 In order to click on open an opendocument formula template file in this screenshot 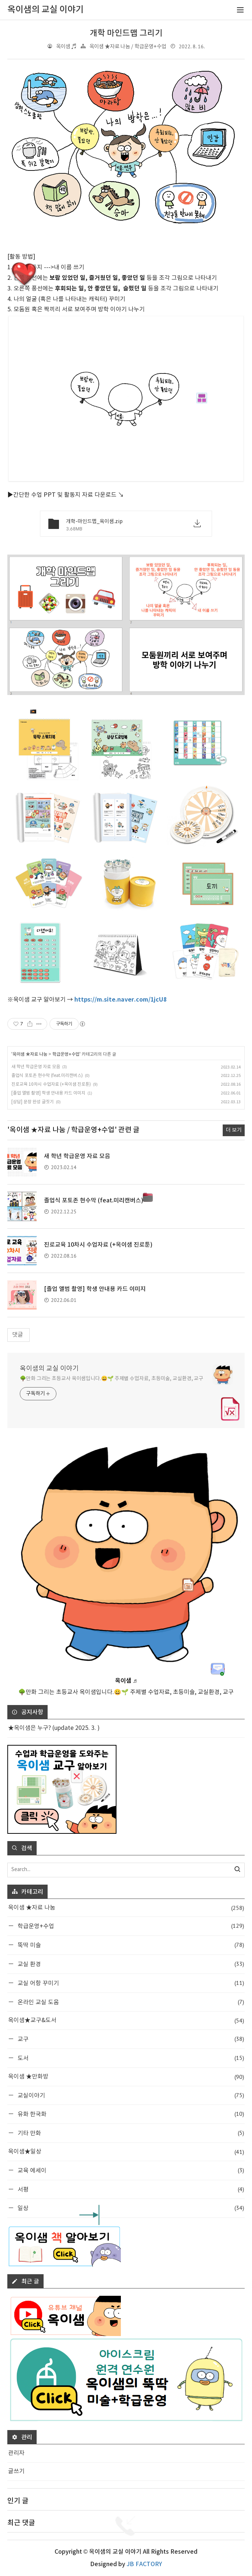, I will do `click(230, 1409)`.